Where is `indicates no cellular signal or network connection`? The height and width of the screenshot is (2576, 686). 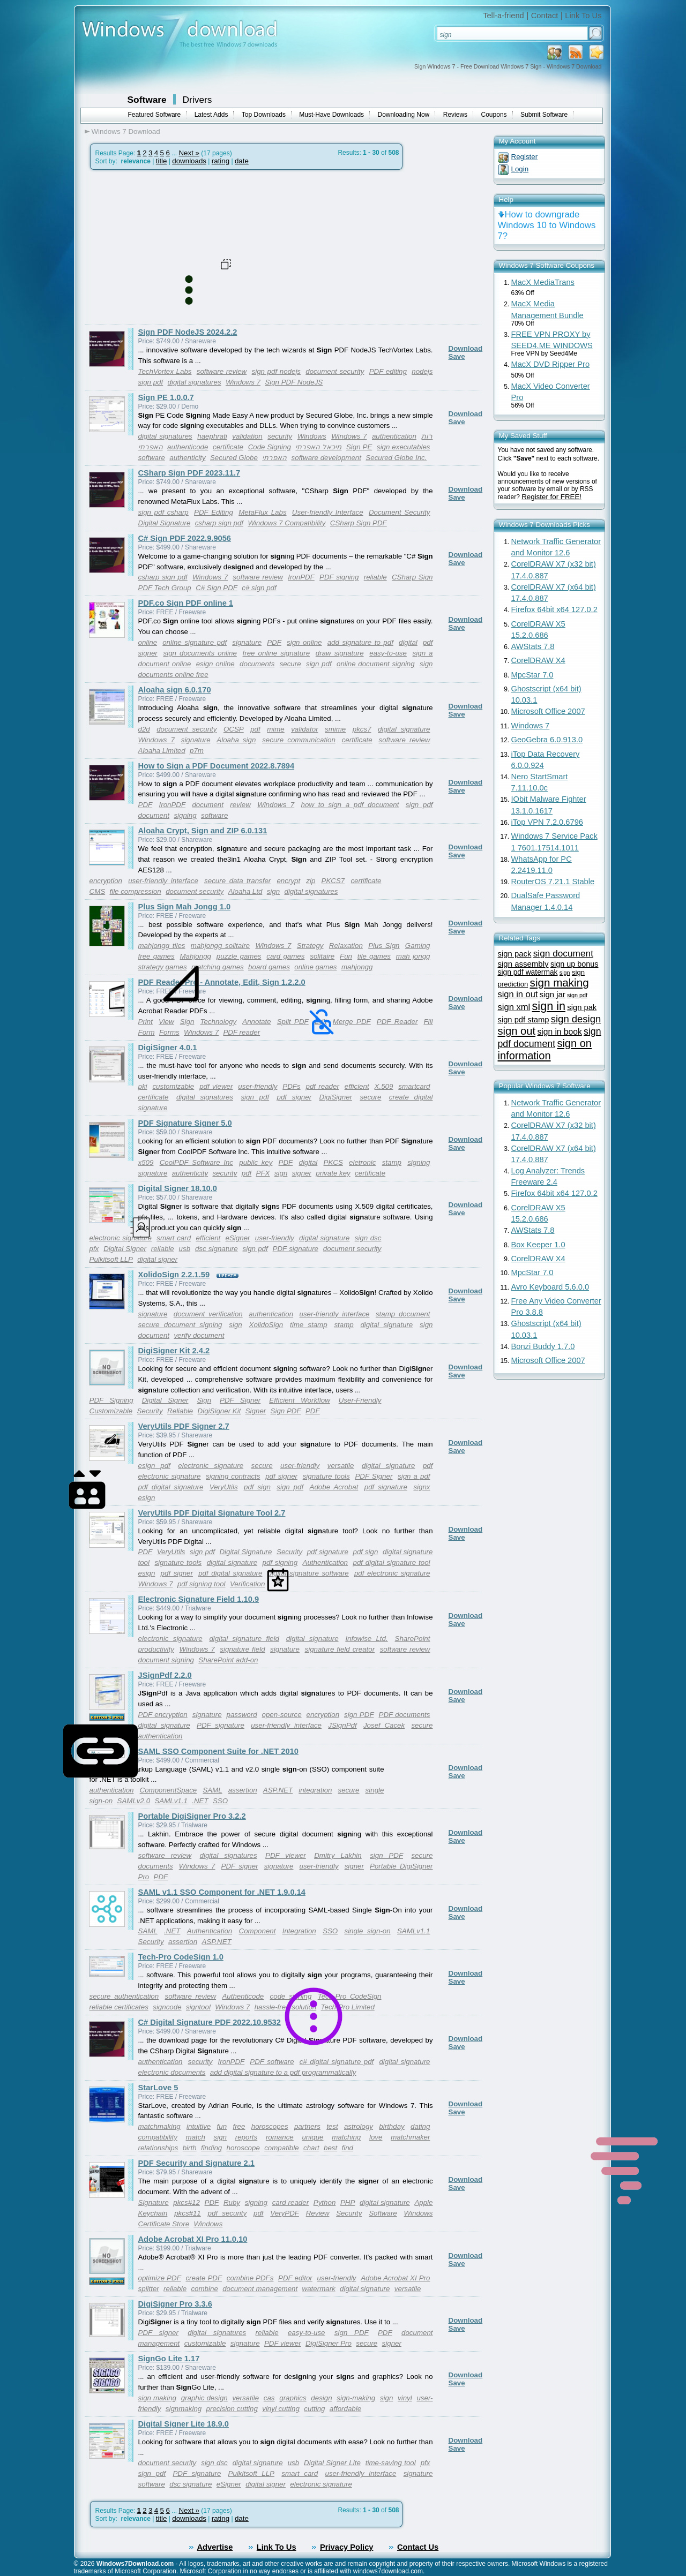
indicates no cellular signal or network connection is located at coordinates (180, 982).